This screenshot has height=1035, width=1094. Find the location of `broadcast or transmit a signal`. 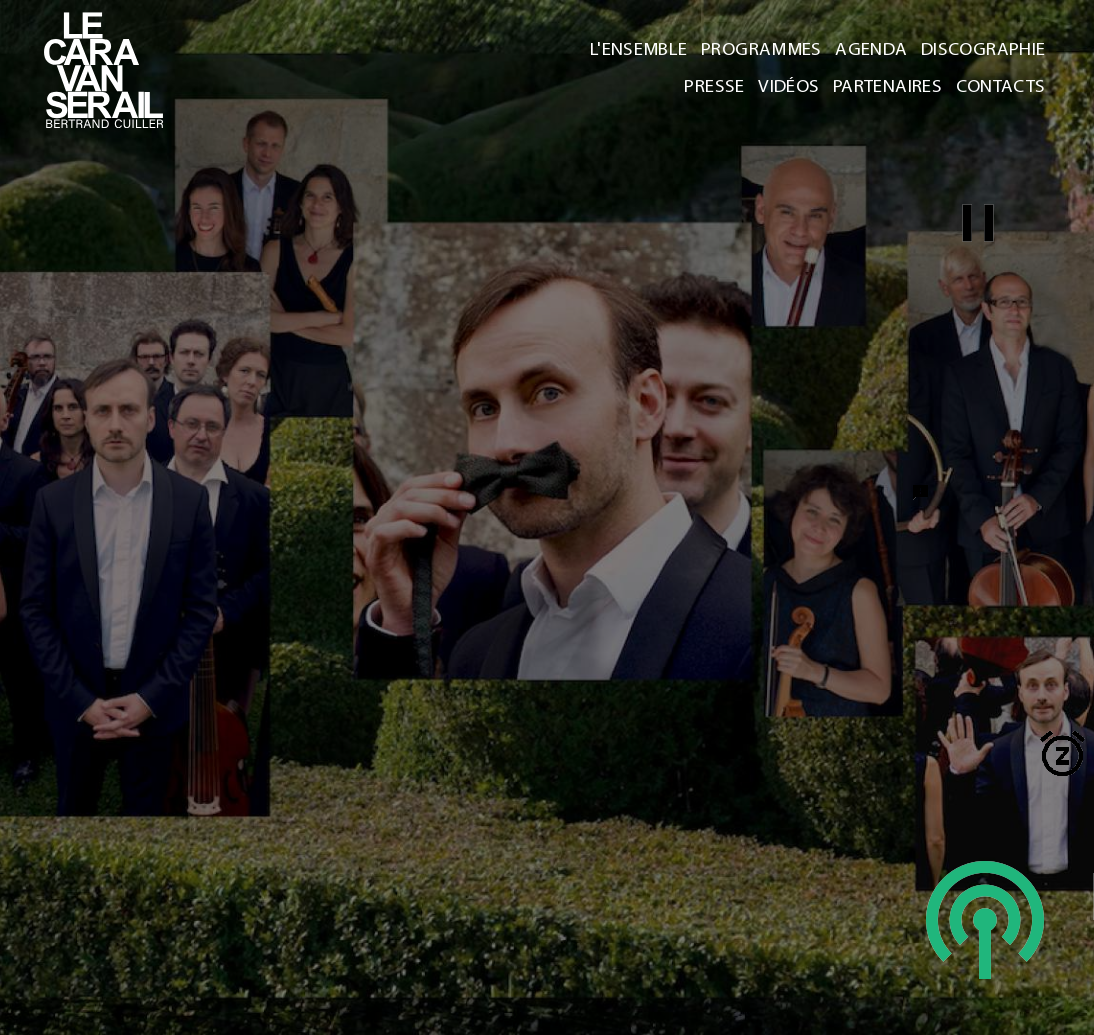

broadcast or transmit a signal is located at coordinates (985, 920).